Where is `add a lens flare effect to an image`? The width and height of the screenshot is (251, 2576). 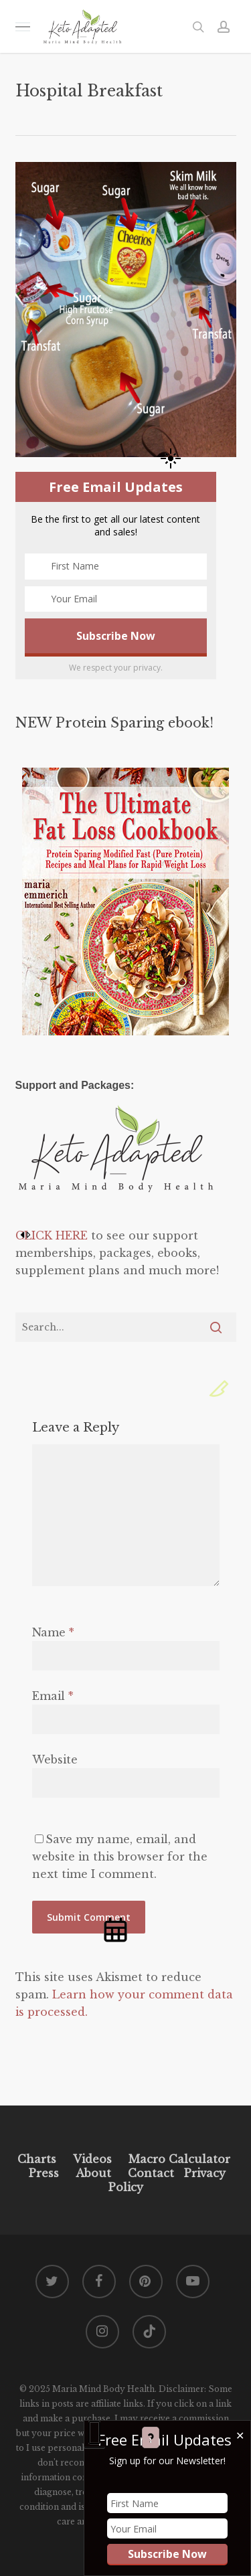 add a lens flare effect to an image is located at coordinates (171, 458).